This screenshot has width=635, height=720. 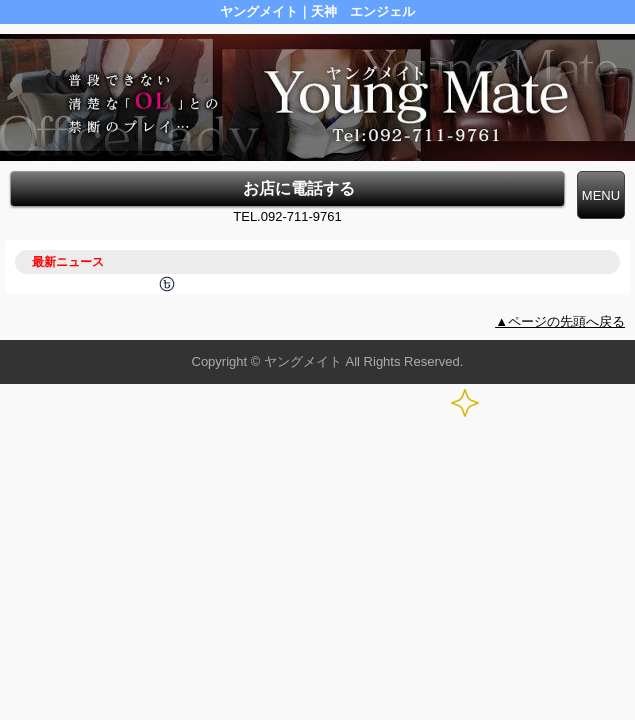 I want to click on indicates AI-generated or enhanced content, so click(x=465, y=403).